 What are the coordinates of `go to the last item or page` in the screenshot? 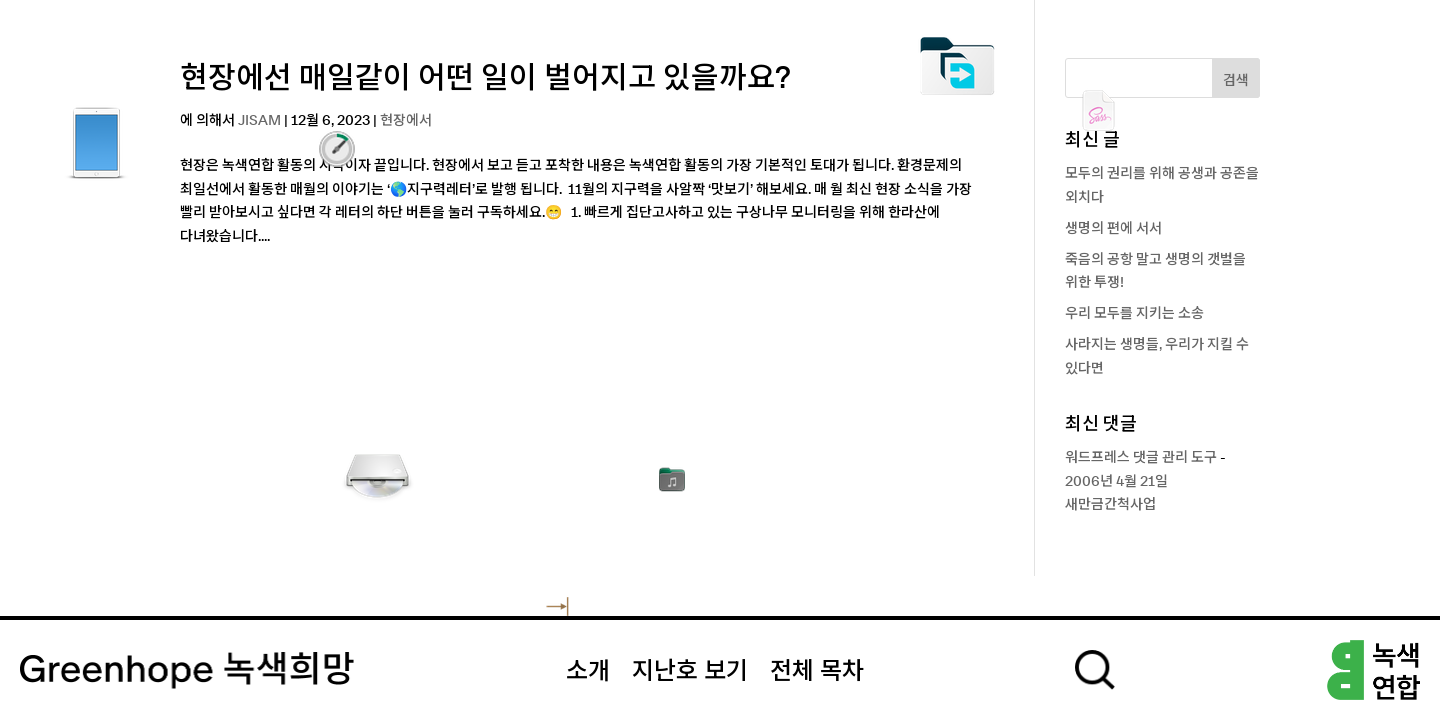 It's located at (557, 606).